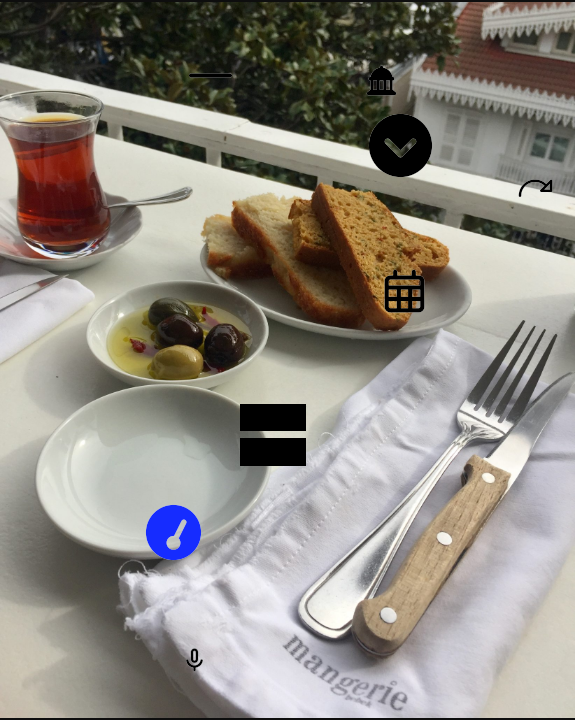 The height and width of the screenshot is (720, 575). What do you see at coordinates (381, 80) in the screenshot?
I see `view government or civic services` at bounding box center [381, 80].